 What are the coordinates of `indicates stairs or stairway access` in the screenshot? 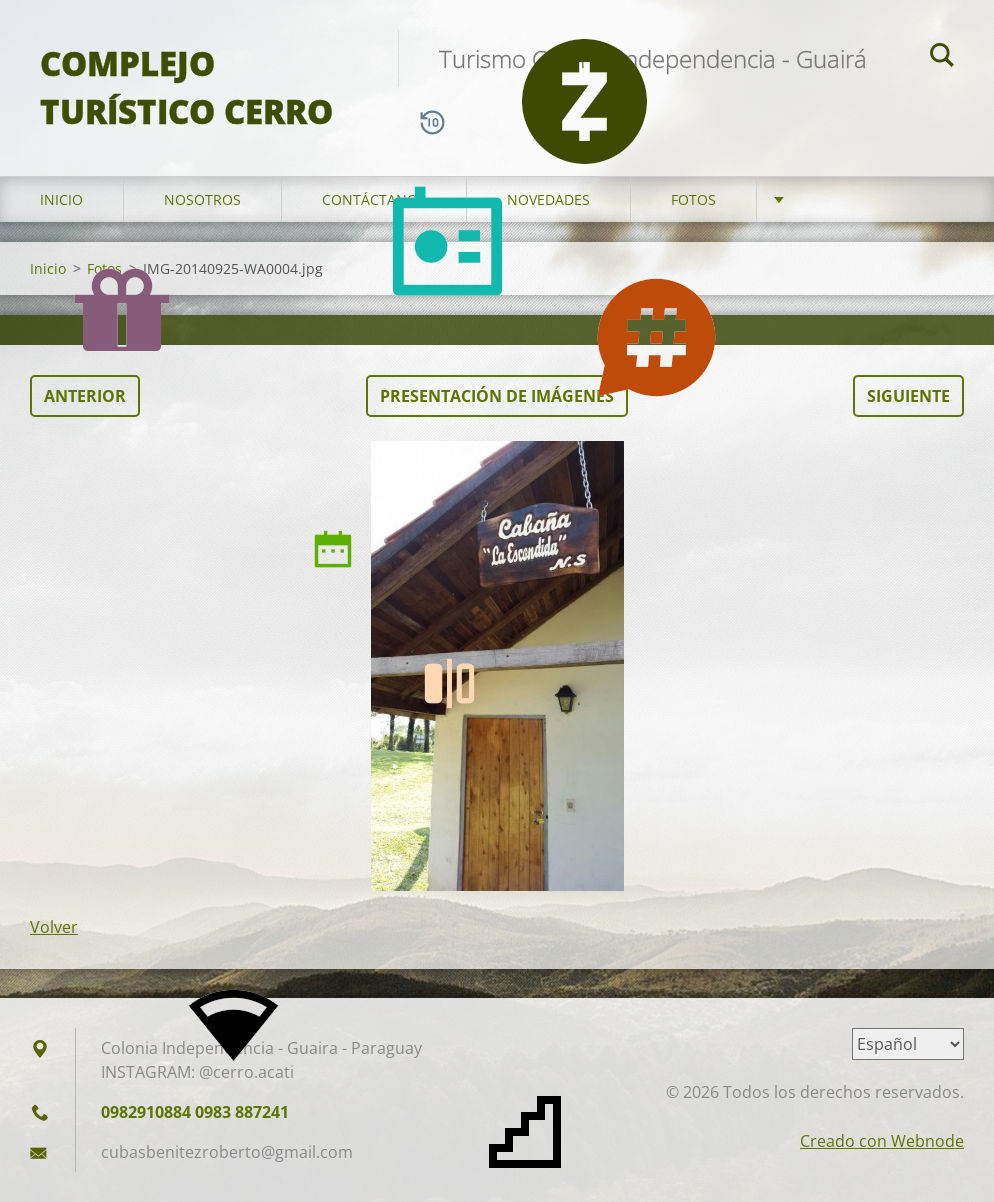 It's located at (525, 1132).